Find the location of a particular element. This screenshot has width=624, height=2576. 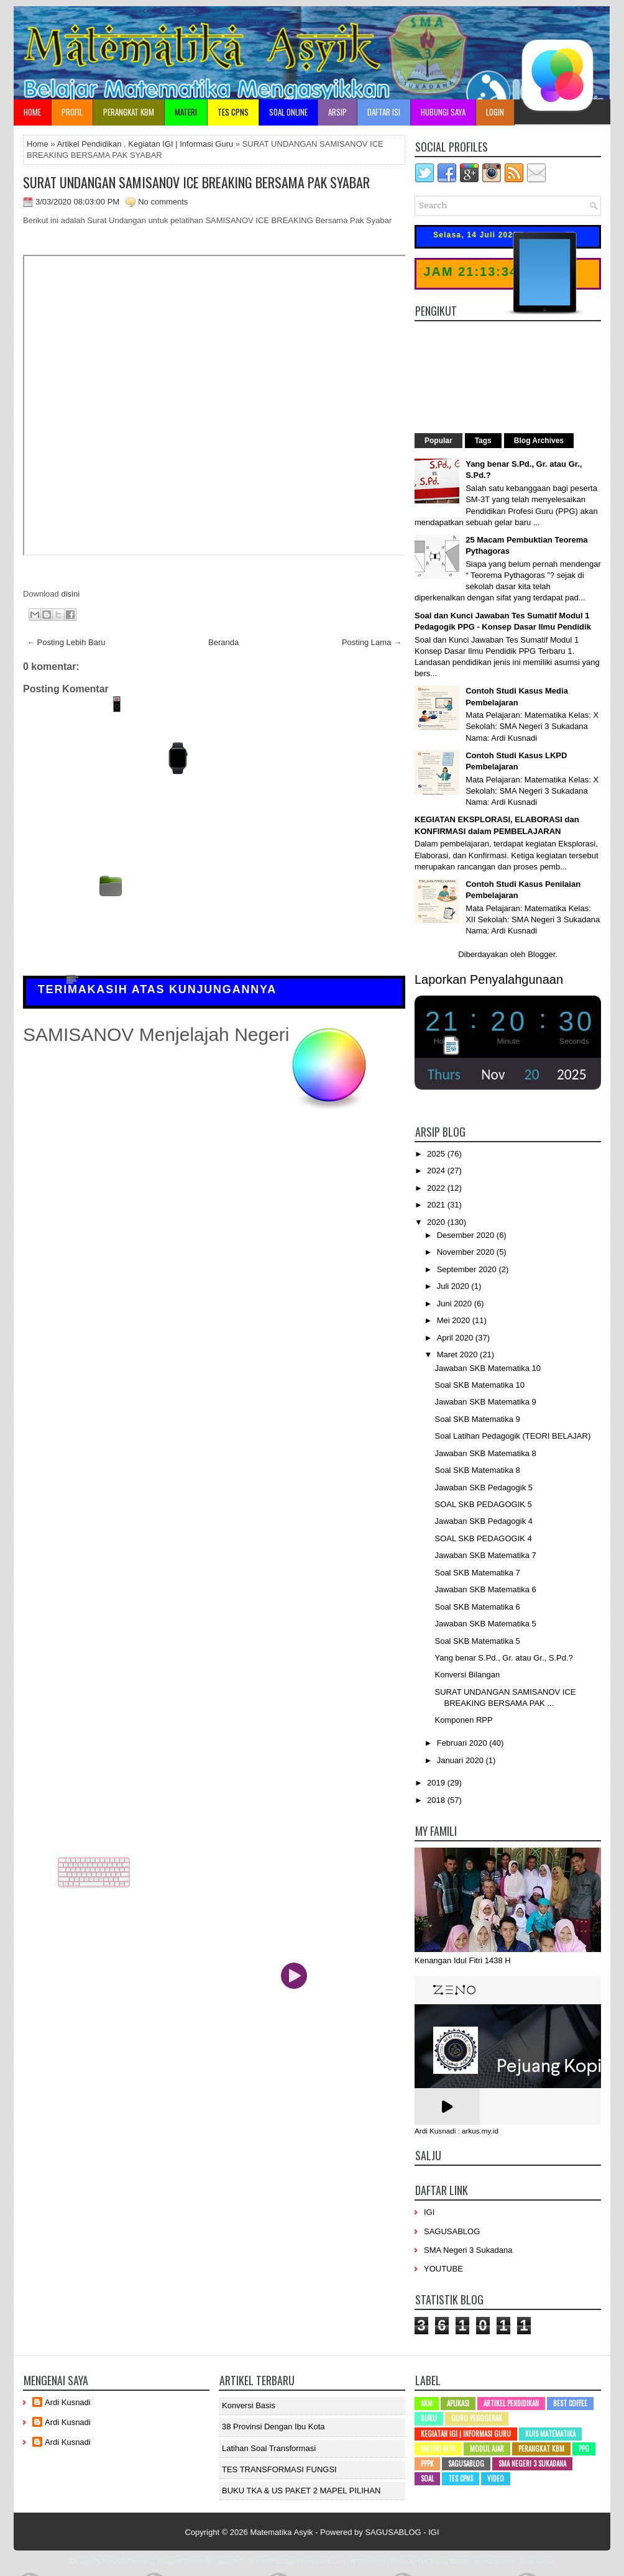

indicates video content or media files is located at coordinates (294, 1976).